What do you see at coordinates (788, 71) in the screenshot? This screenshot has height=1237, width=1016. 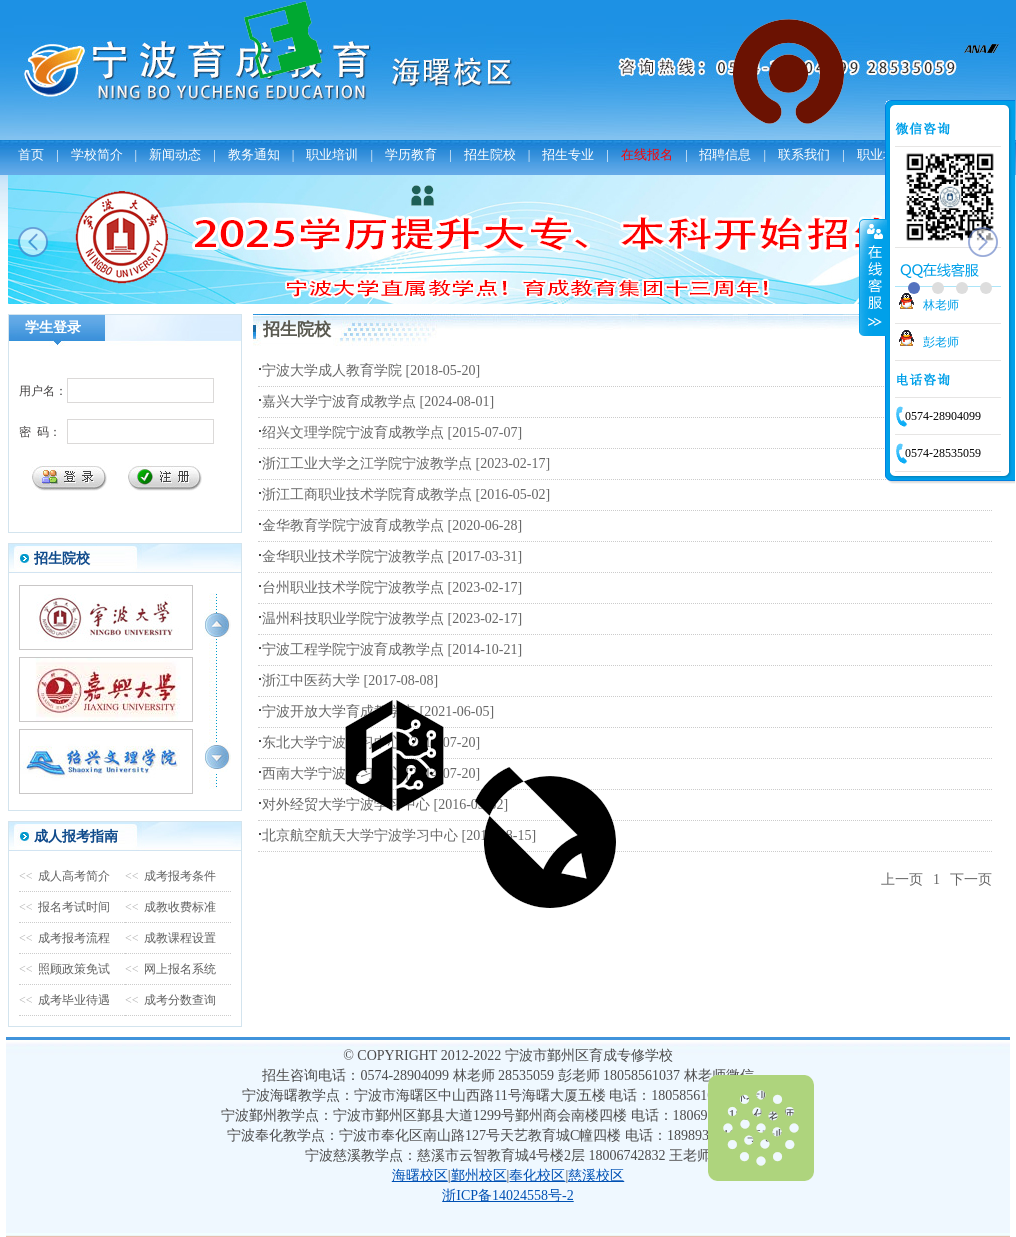 I see `open the gojek app` at bounding box center [788, 71].